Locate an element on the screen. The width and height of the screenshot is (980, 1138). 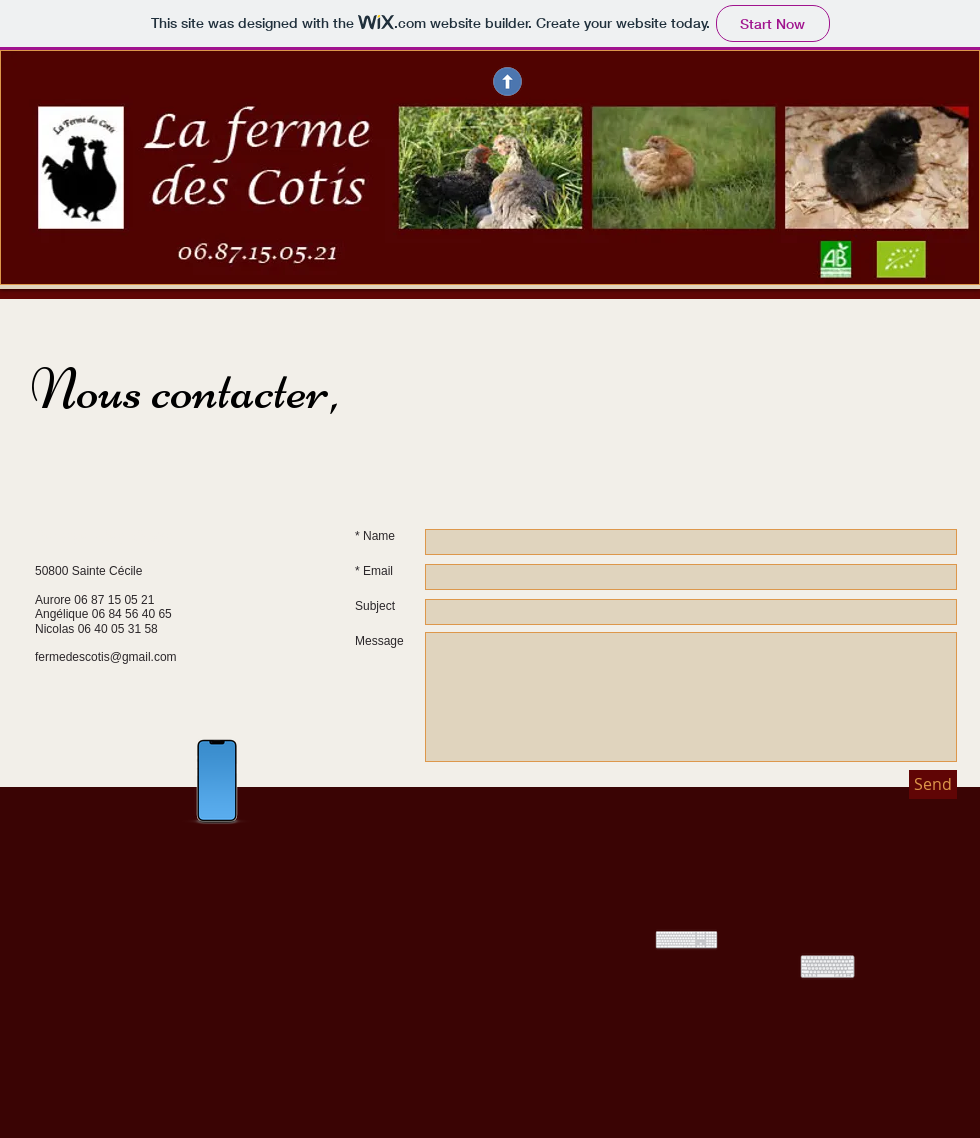
connect a wireless keyboard via bluetooth is located at coordinates (686, 939).